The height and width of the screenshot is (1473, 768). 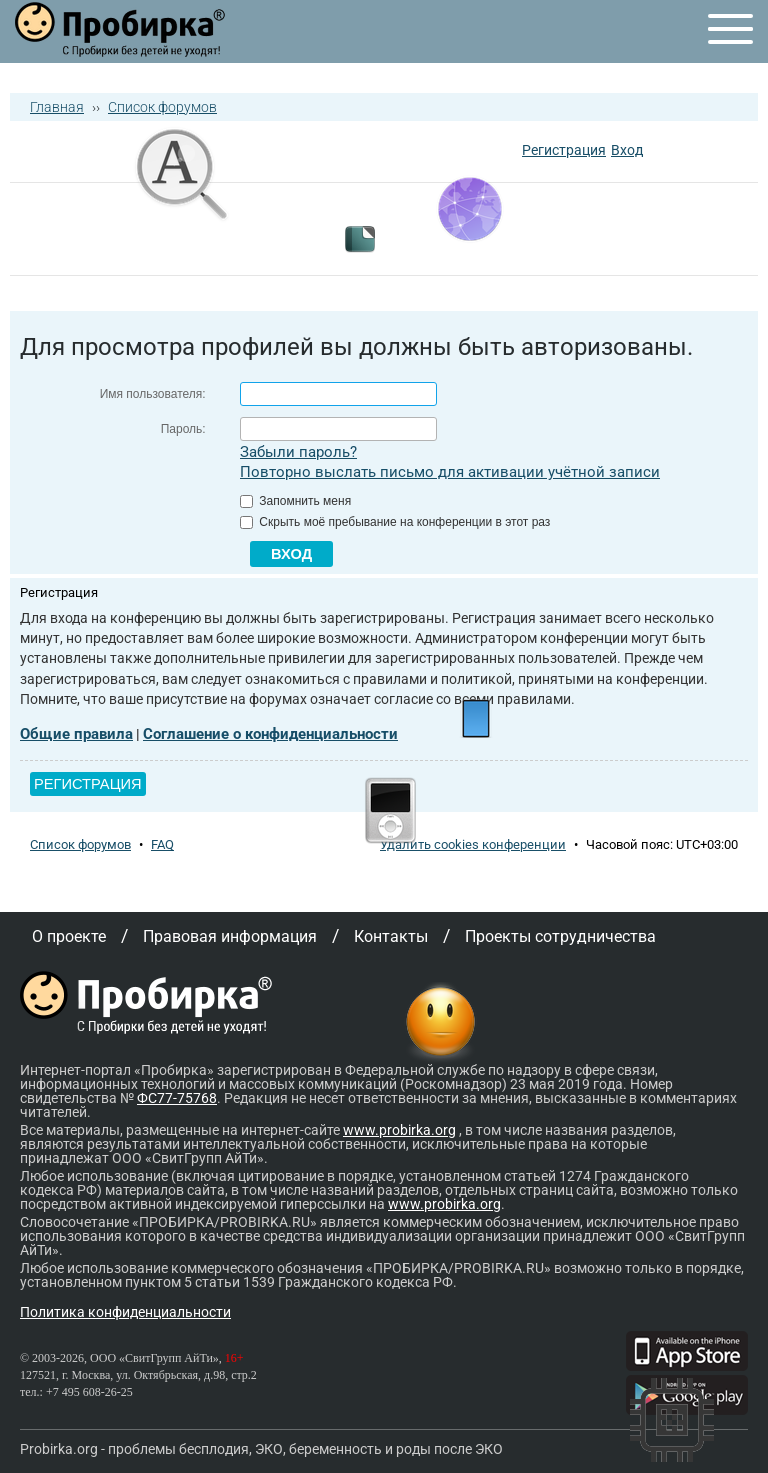 What do you see at coordinates (390, 795) in the screenshot?
I see `iPod nano device connected` at bounding box center [390, 795].